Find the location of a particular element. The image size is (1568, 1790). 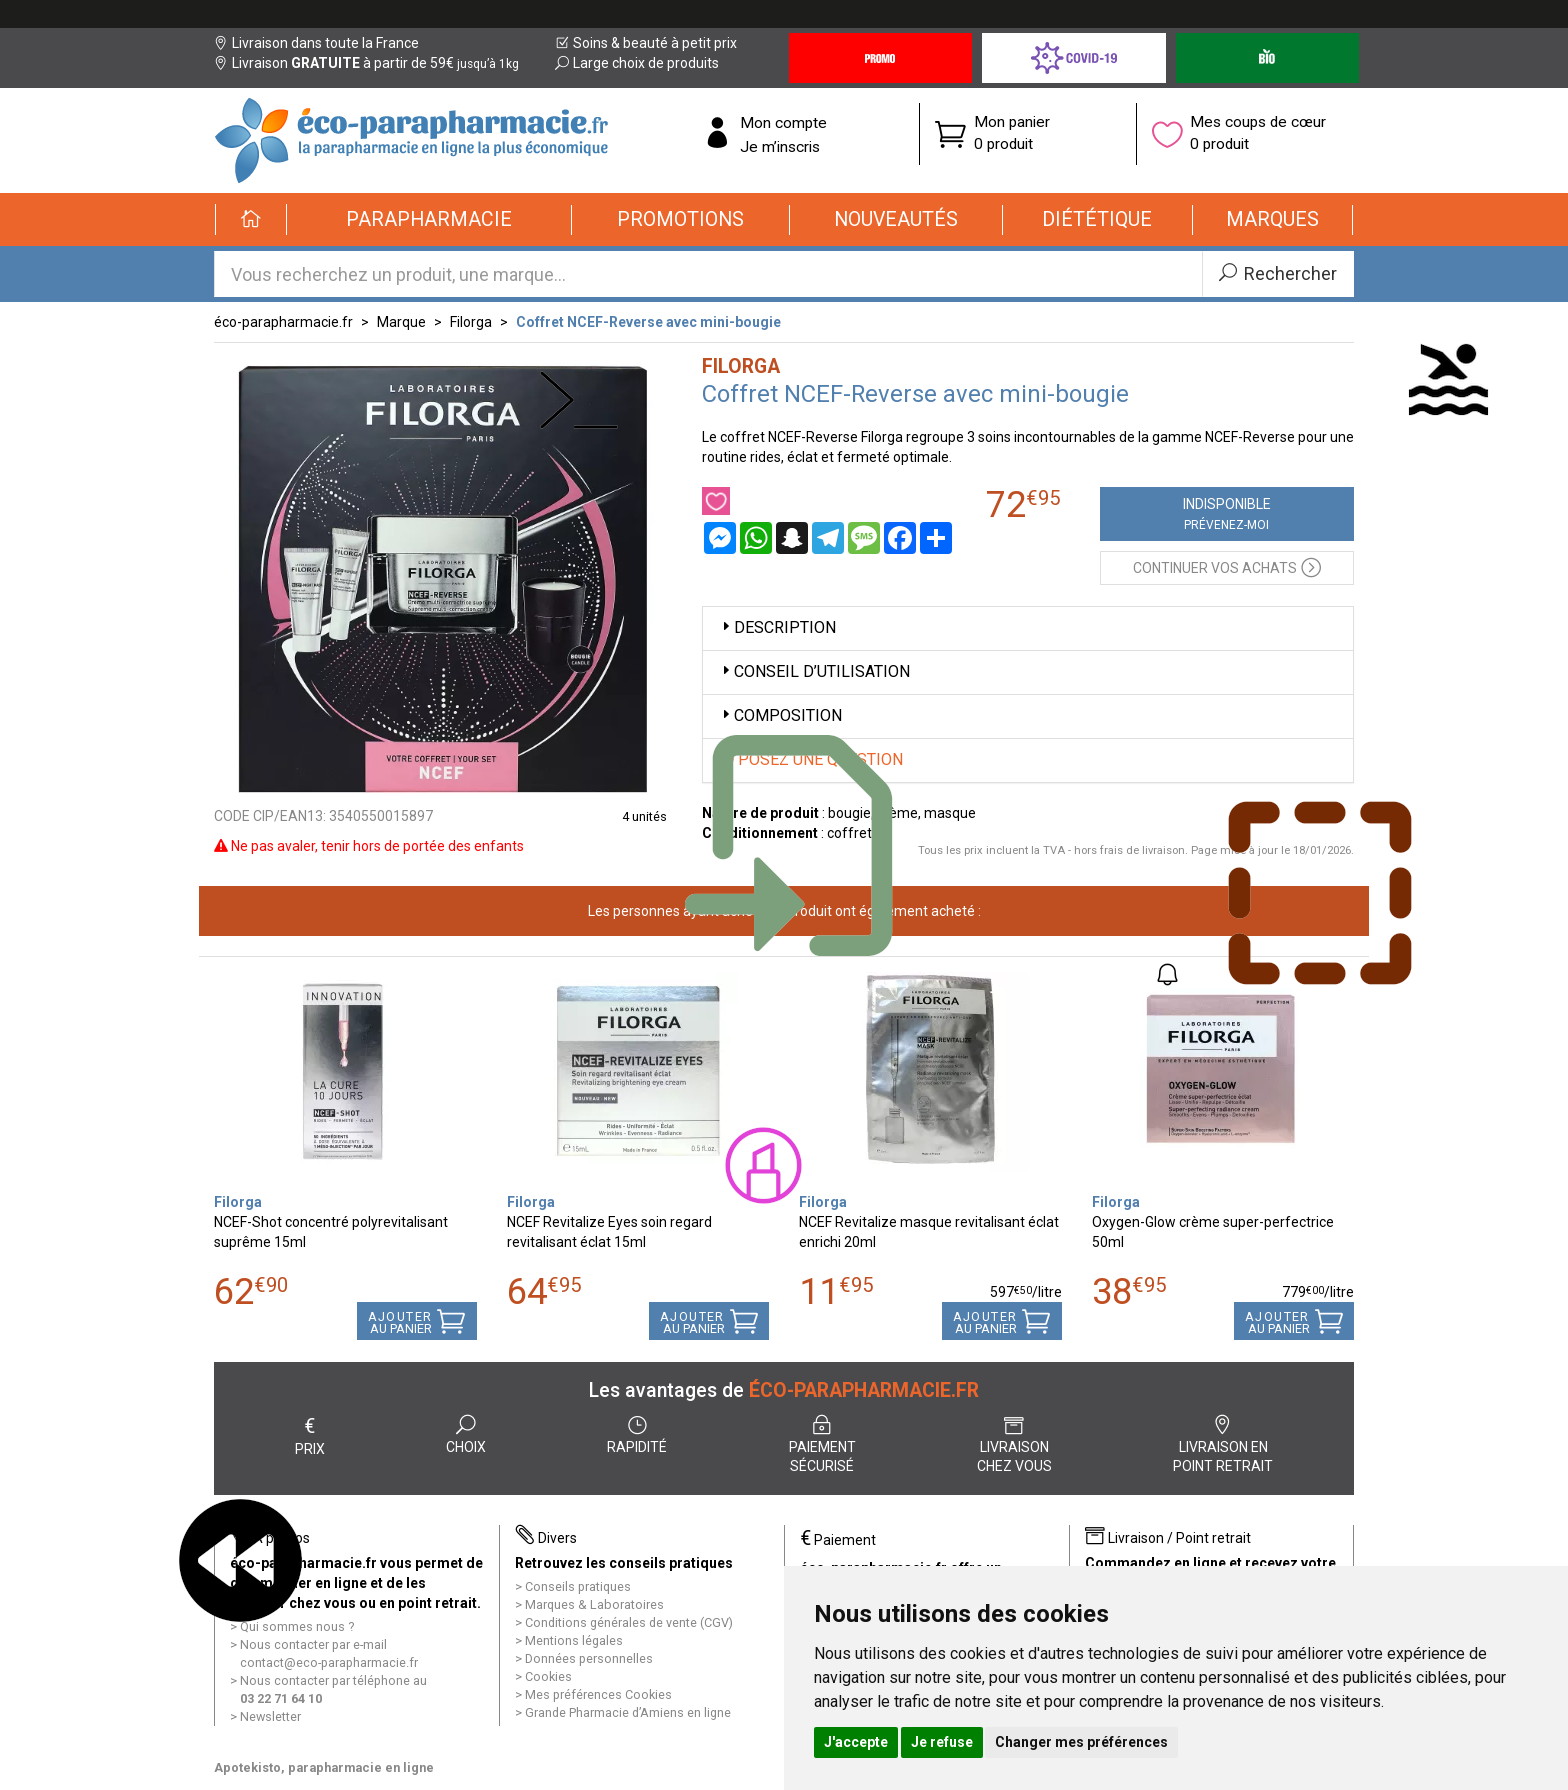

rewind or skip backward in media playback is located at coordinates (240, 1560).